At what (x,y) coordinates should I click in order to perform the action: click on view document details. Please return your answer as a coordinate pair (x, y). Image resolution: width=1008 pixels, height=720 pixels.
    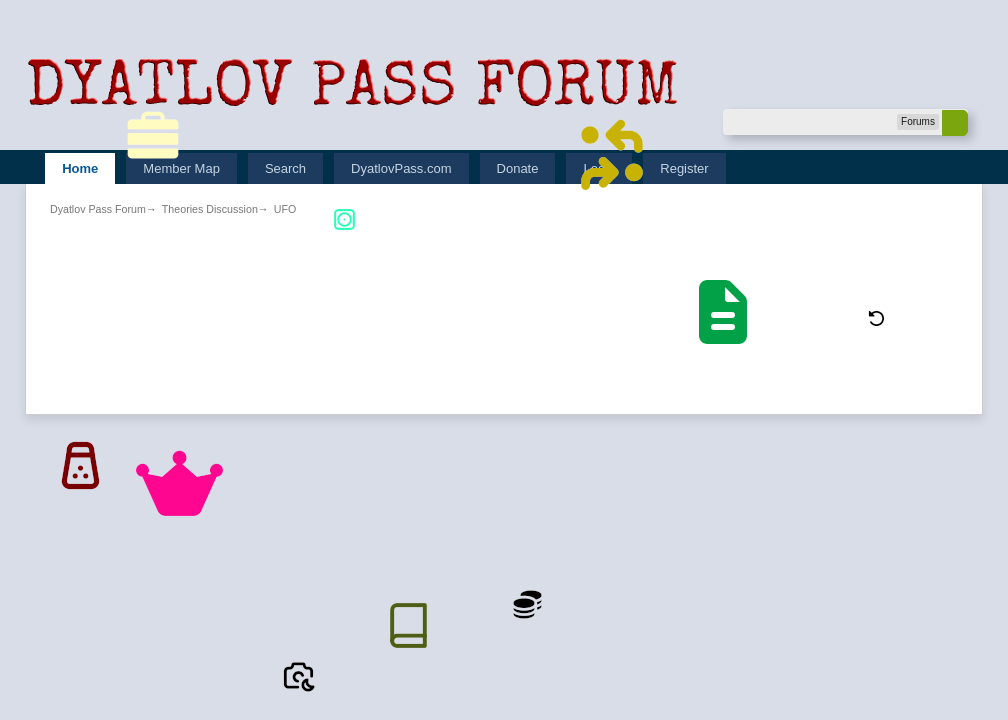
    Looking at the image, I should click on (723, 312).